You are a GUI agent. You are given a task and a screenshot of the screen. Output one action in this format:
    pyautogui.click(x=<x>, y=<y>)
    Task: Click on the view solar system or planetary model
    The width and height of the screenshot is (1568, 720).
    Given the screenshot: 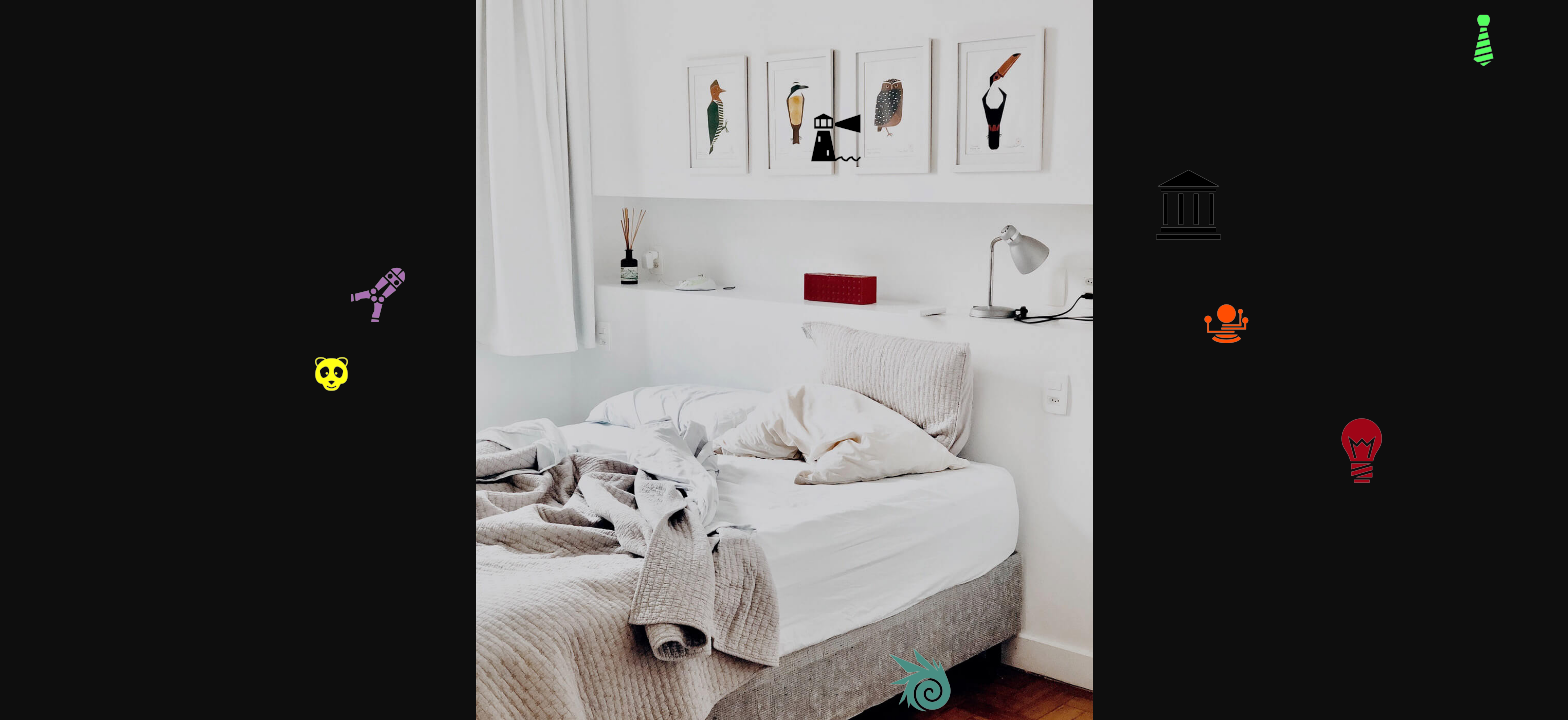 What is the action you would take?
    pyautogui.click(x=1226, y=322)
    